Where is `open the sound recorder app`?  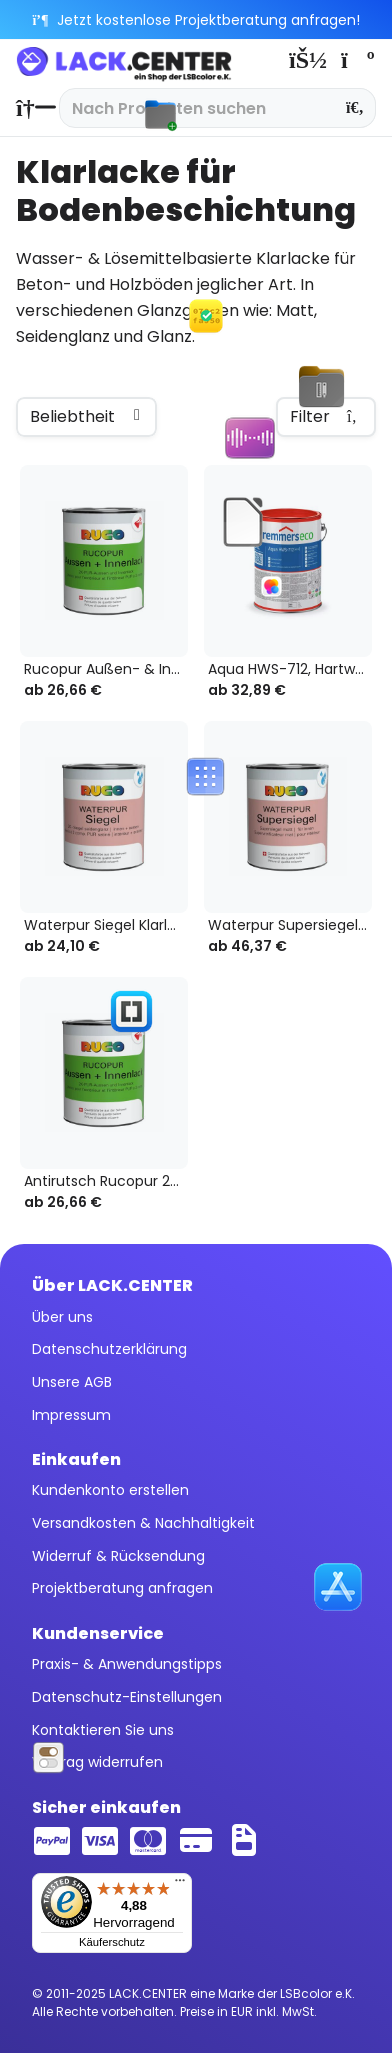
open the sound recorder app is located at coordinates (250, 438).